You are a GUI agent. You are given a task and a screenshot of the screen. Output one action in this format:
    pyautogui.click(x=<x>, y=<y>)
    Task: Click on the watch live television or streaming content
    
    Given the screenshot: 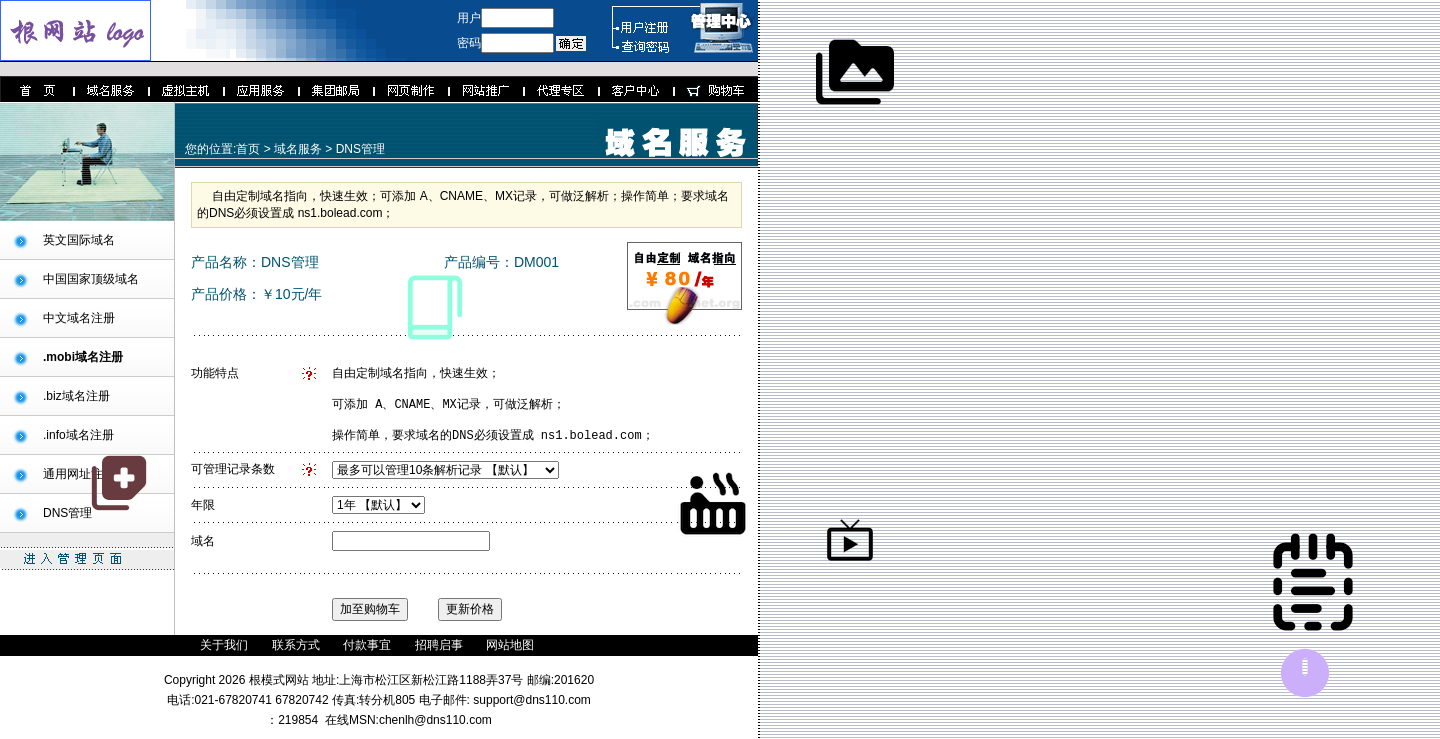 What is the action you would take?
    pyautogui.click(x=850, y=540)
    